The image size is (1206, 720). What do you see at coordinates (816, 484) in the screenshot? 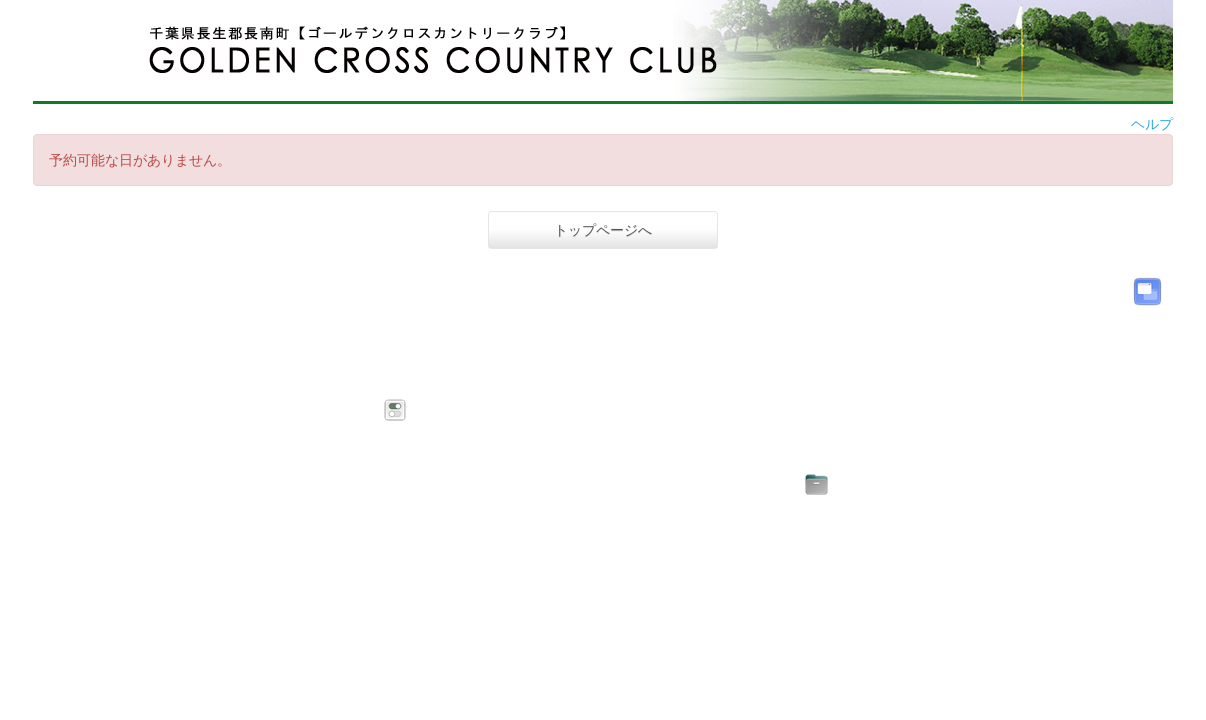
I see `open the file manager application` at bounding box center [816, 484].